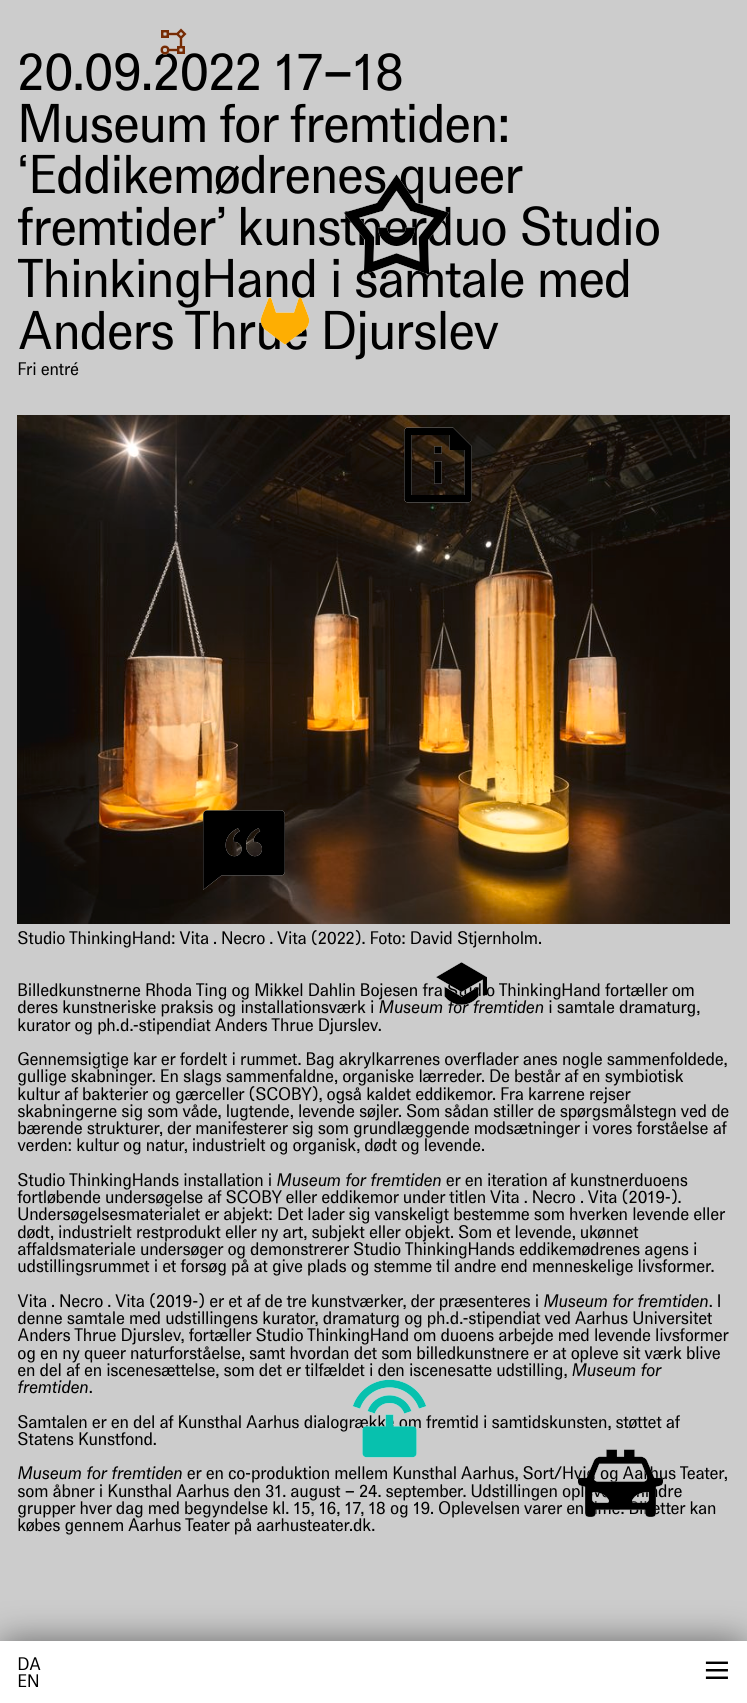 The width and height of the screenshot is (747, 1703). I want to click on access educational content or courses, so click(461, 983).